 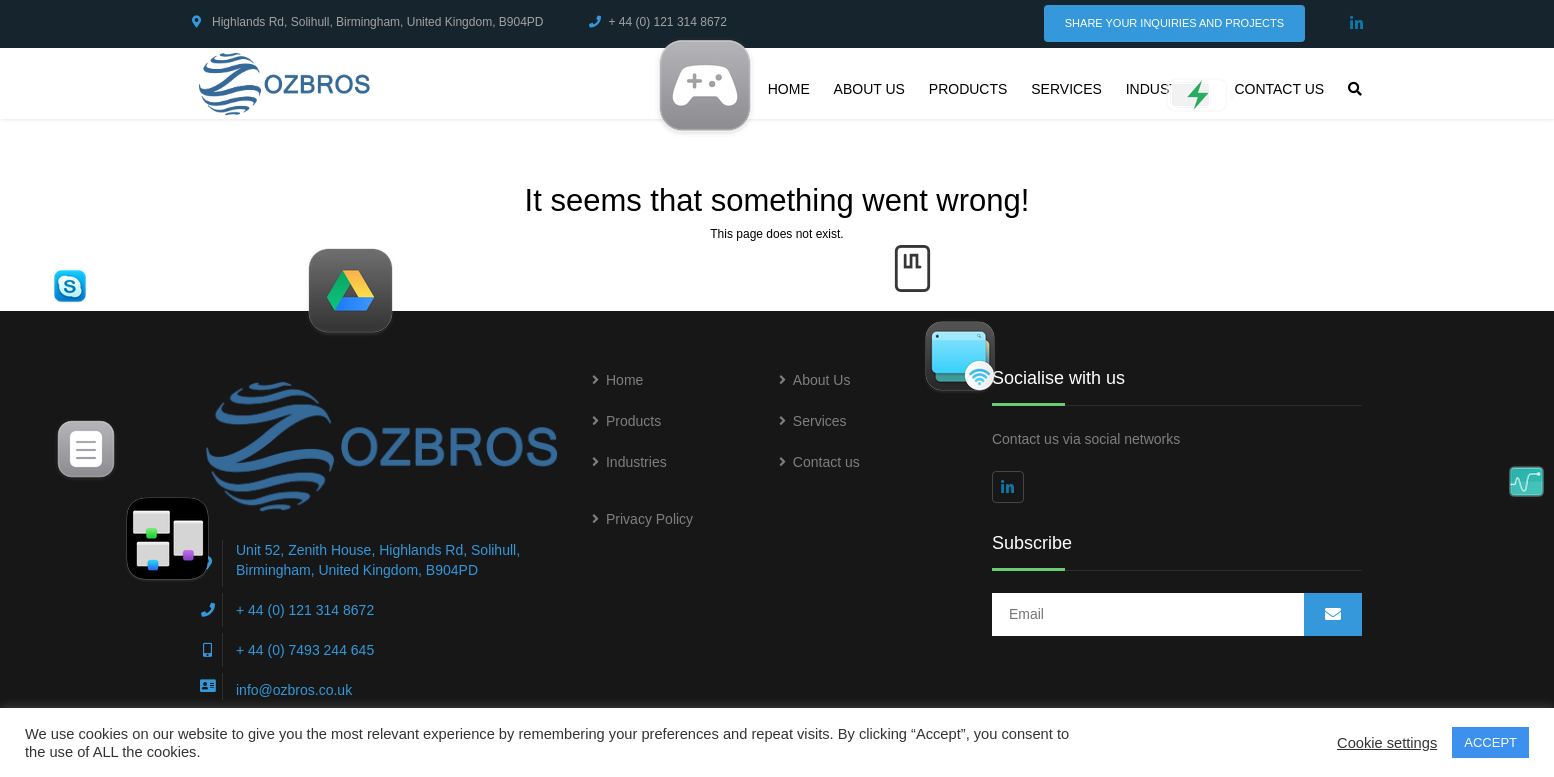 What do you see at coordinates (70, 286) in the screenshot?
I see `open Skype app` at bounding box center [70, 286].